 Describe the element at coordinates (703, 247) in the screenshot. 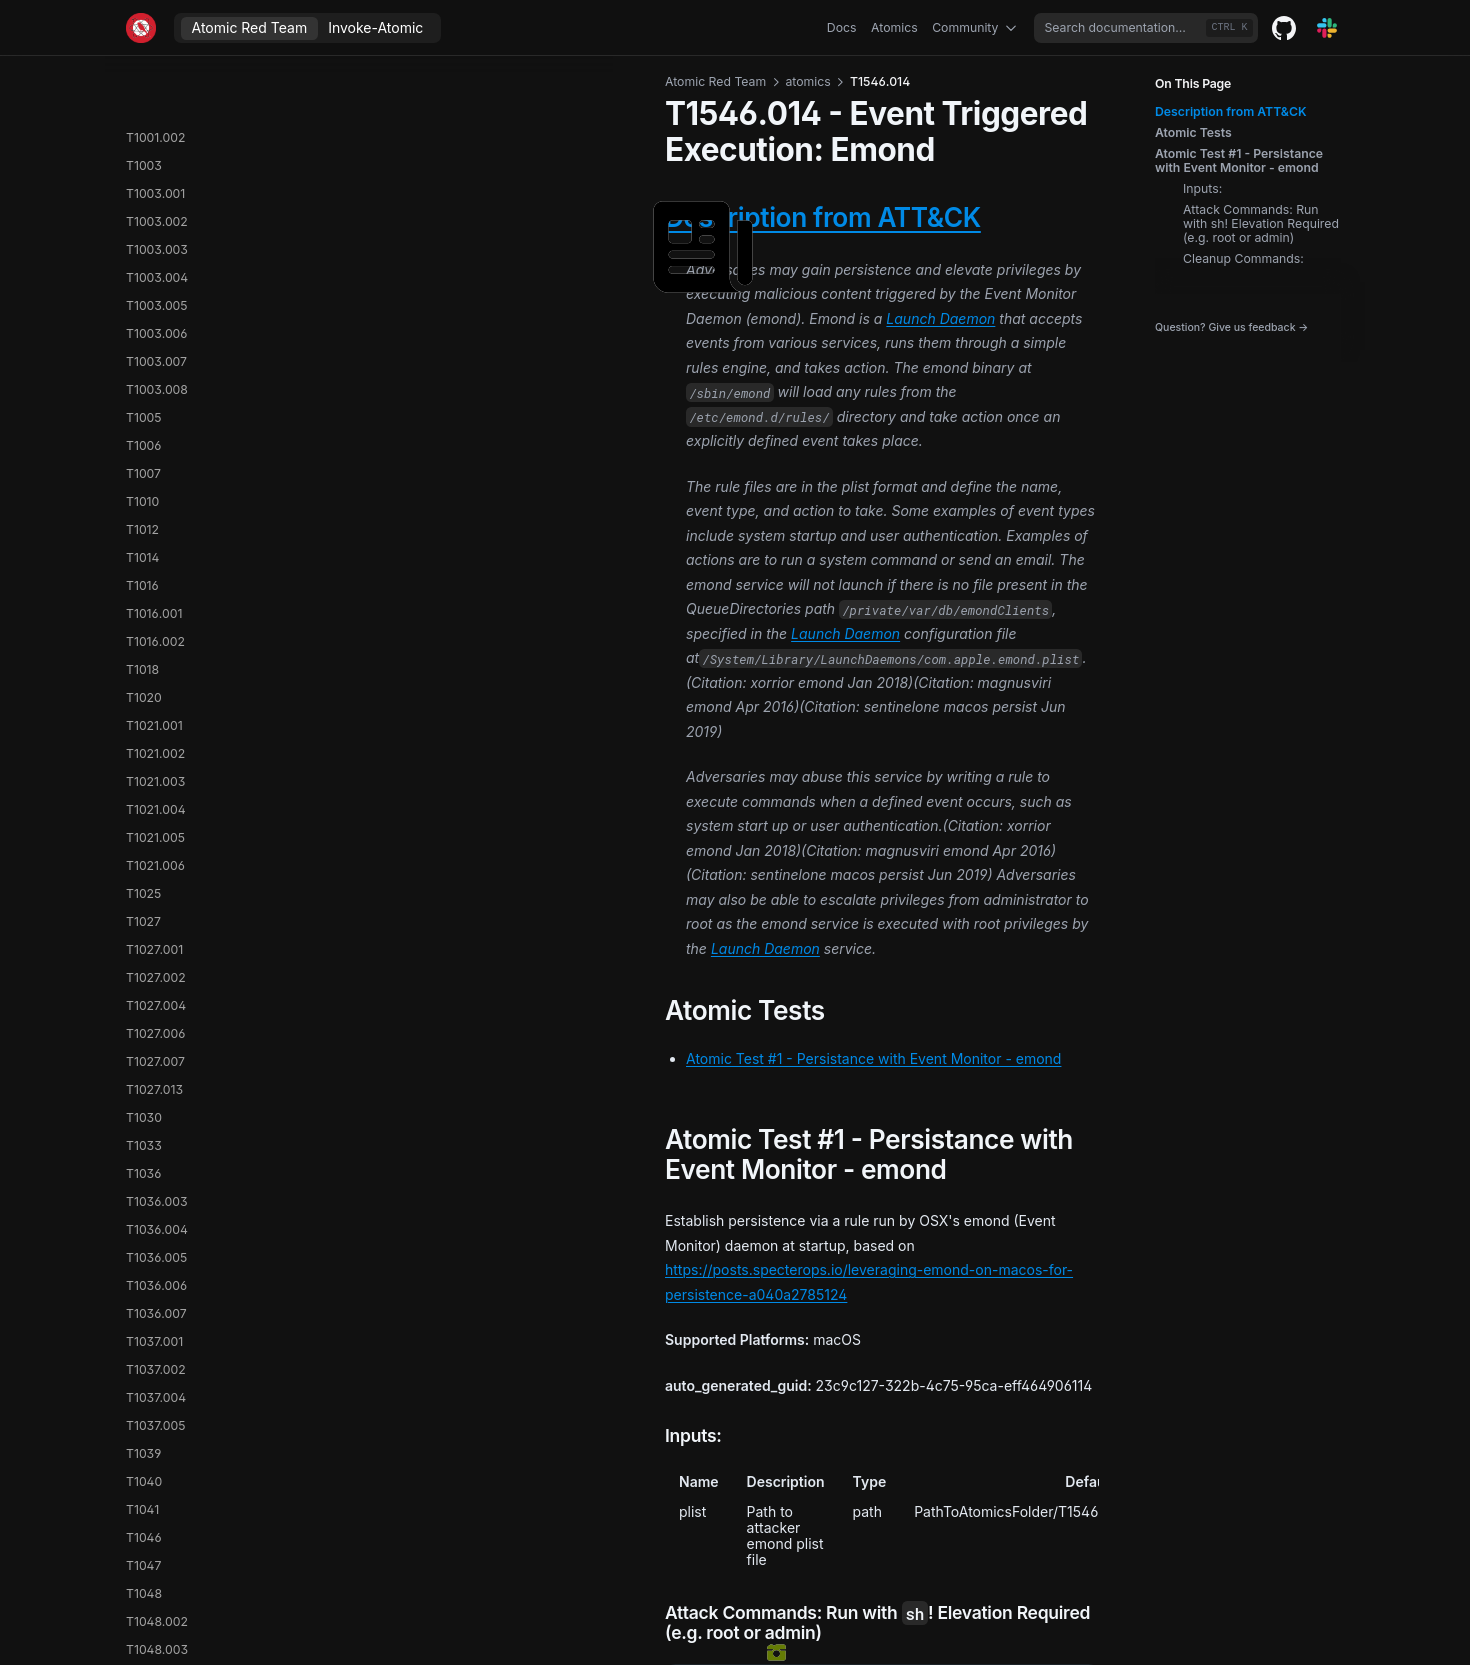

I see `view news articles or updates` at that location.